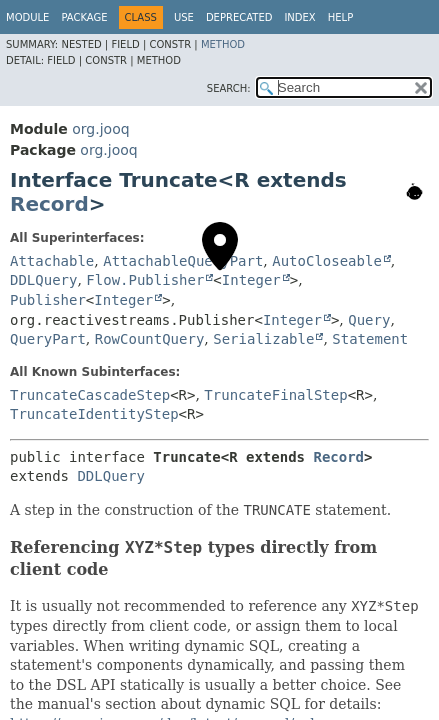 This screenshot has width=439, height=720. What do you see at coordinates (414, 191) in the screenshot?
I see `ionitron mascot logo for ionic framework` at bounding box center [414, 191].